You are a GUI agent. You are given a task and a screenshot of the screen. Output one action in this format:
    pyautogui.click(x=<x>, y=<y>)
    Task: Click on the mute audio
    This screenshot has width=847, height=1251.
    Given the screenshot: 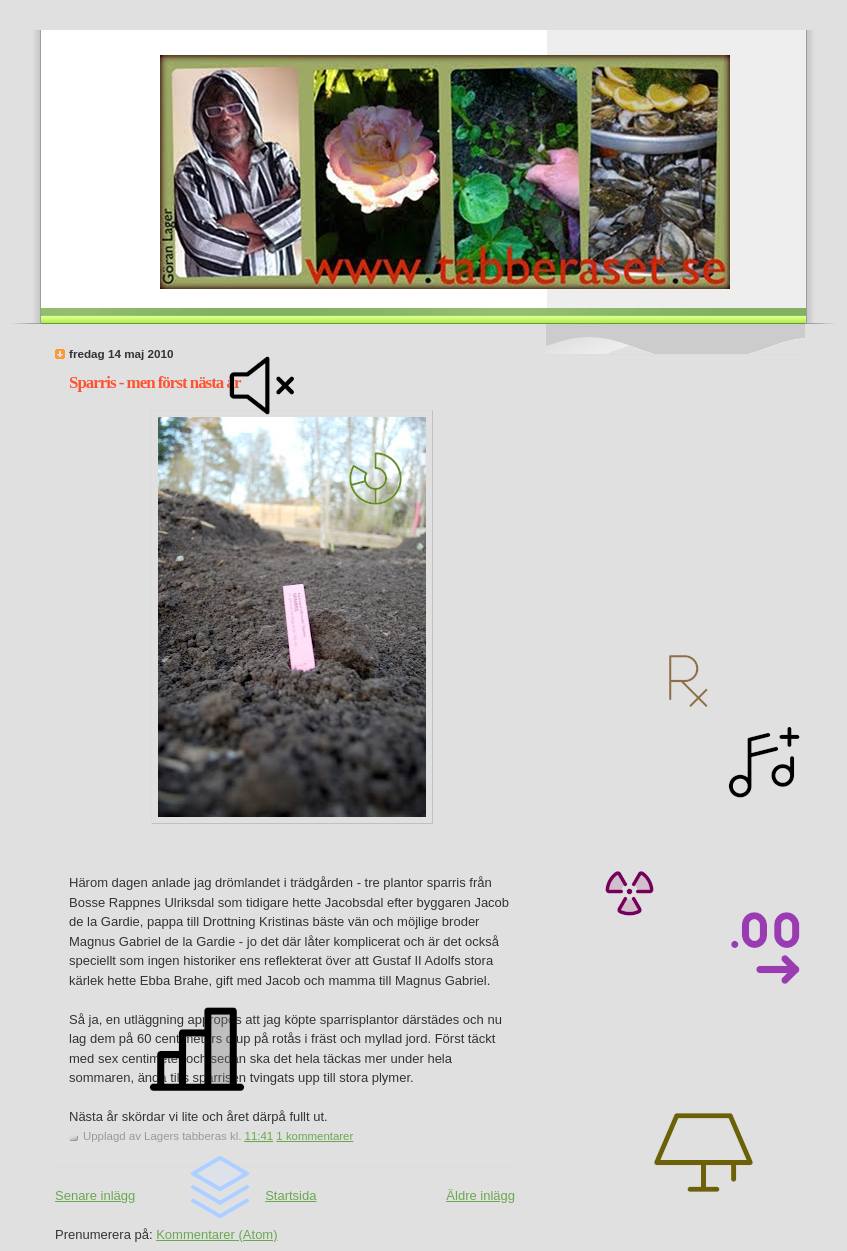 What is the action you would take?
    pyautogui.click(x=258, y=385)
    